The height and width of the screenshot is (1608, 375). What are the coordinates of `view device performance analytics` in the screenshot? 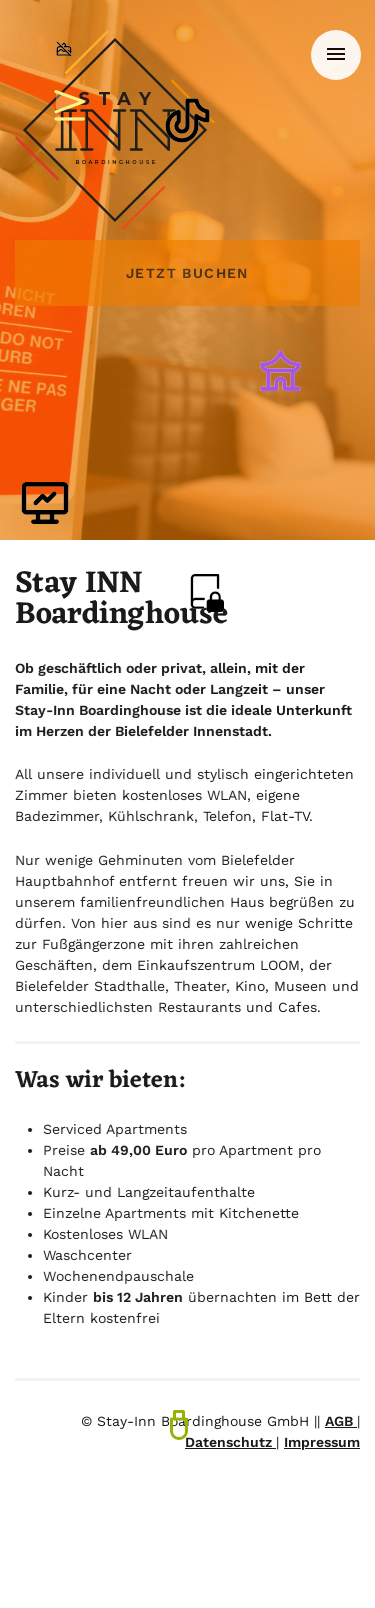 It's located at (45, 503).